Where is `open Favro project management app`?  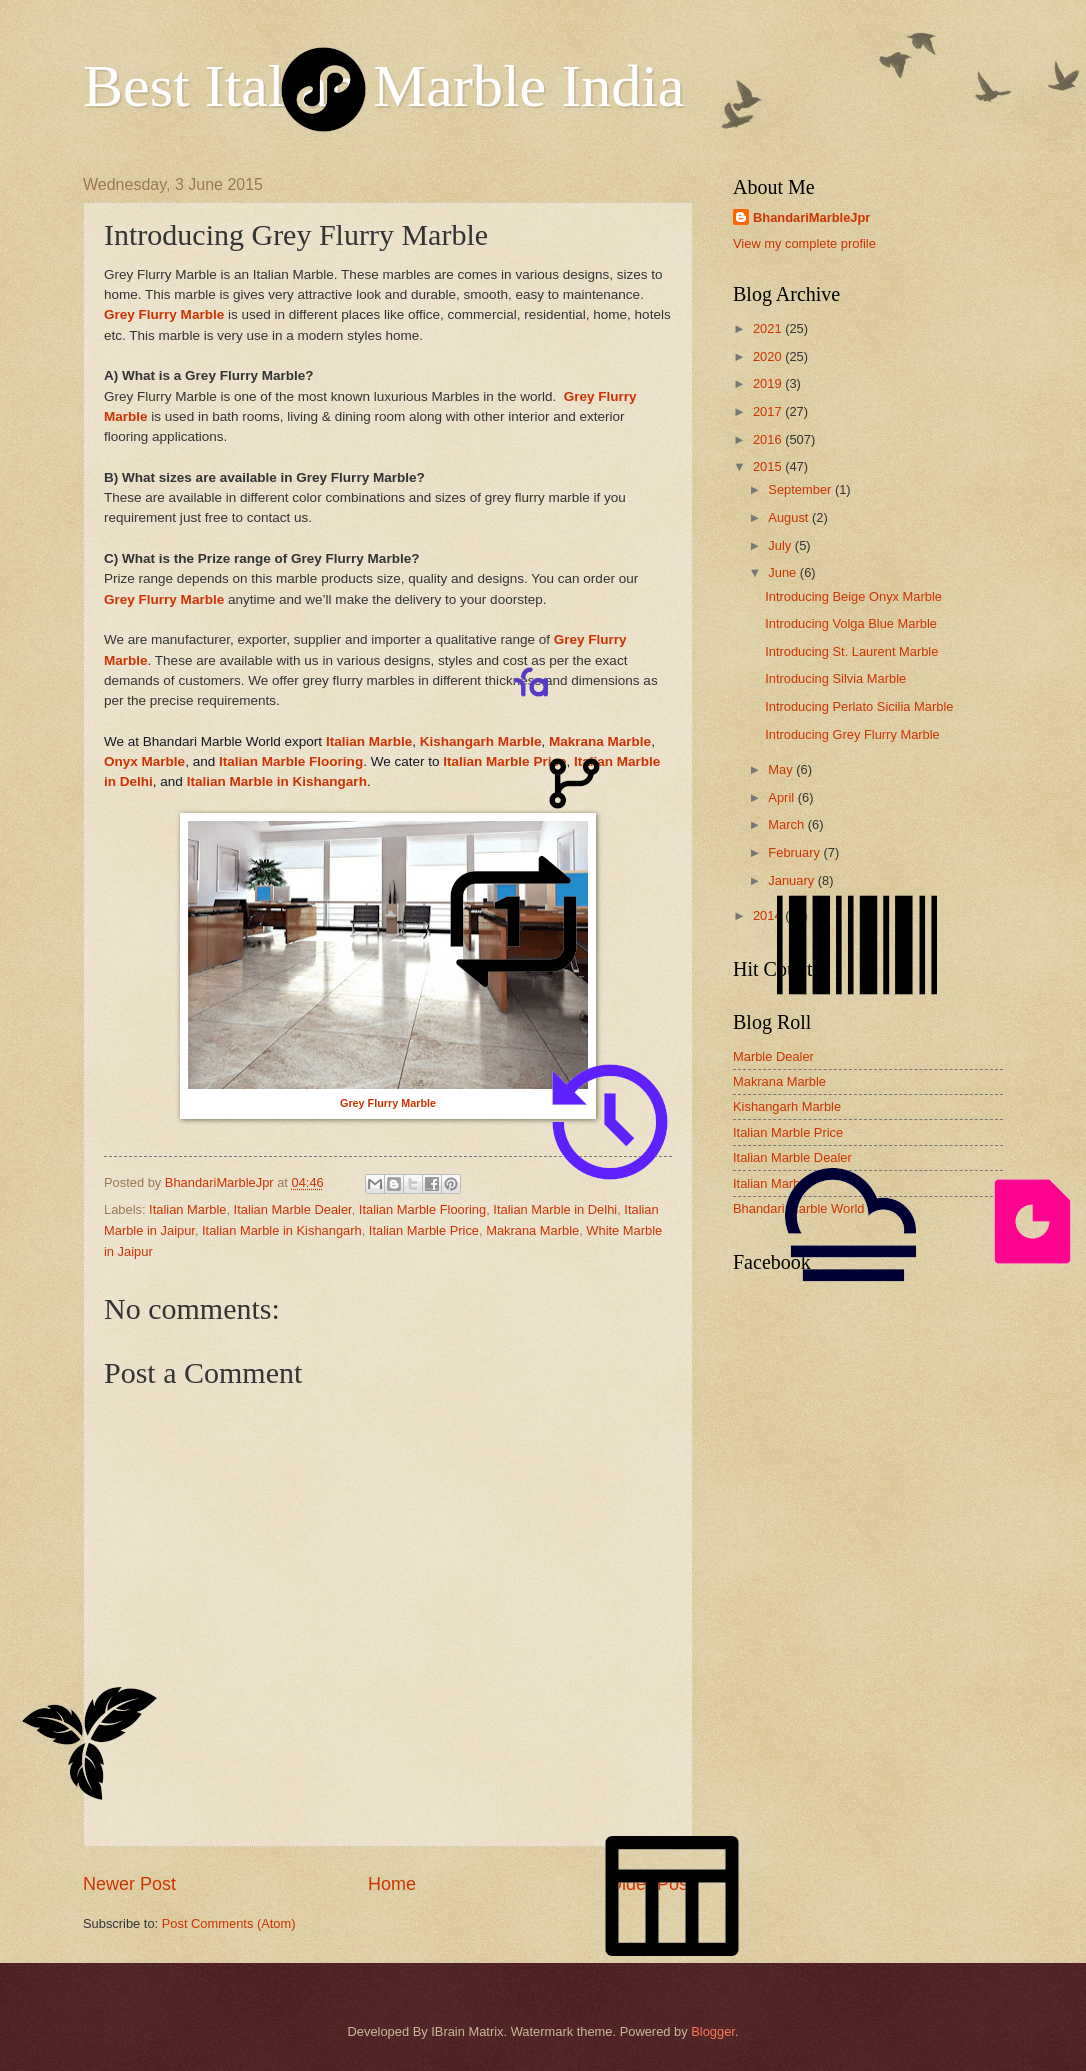 open Favro project management app is located at coordinates (531, 682).